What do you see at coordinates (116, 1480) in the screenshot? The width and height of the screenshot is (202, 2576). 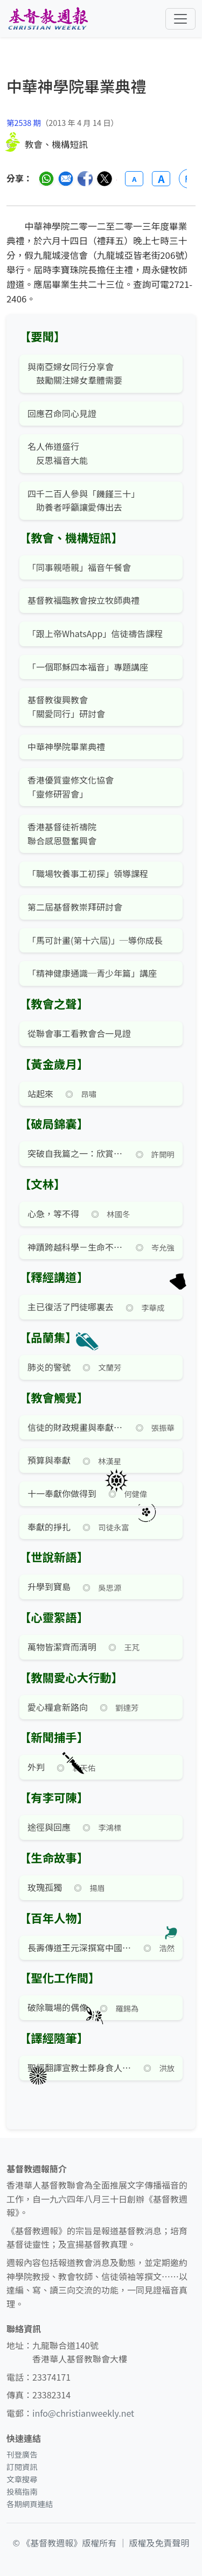 I see `indicates a rare or legendary item` at bounding box center [116, 1480].